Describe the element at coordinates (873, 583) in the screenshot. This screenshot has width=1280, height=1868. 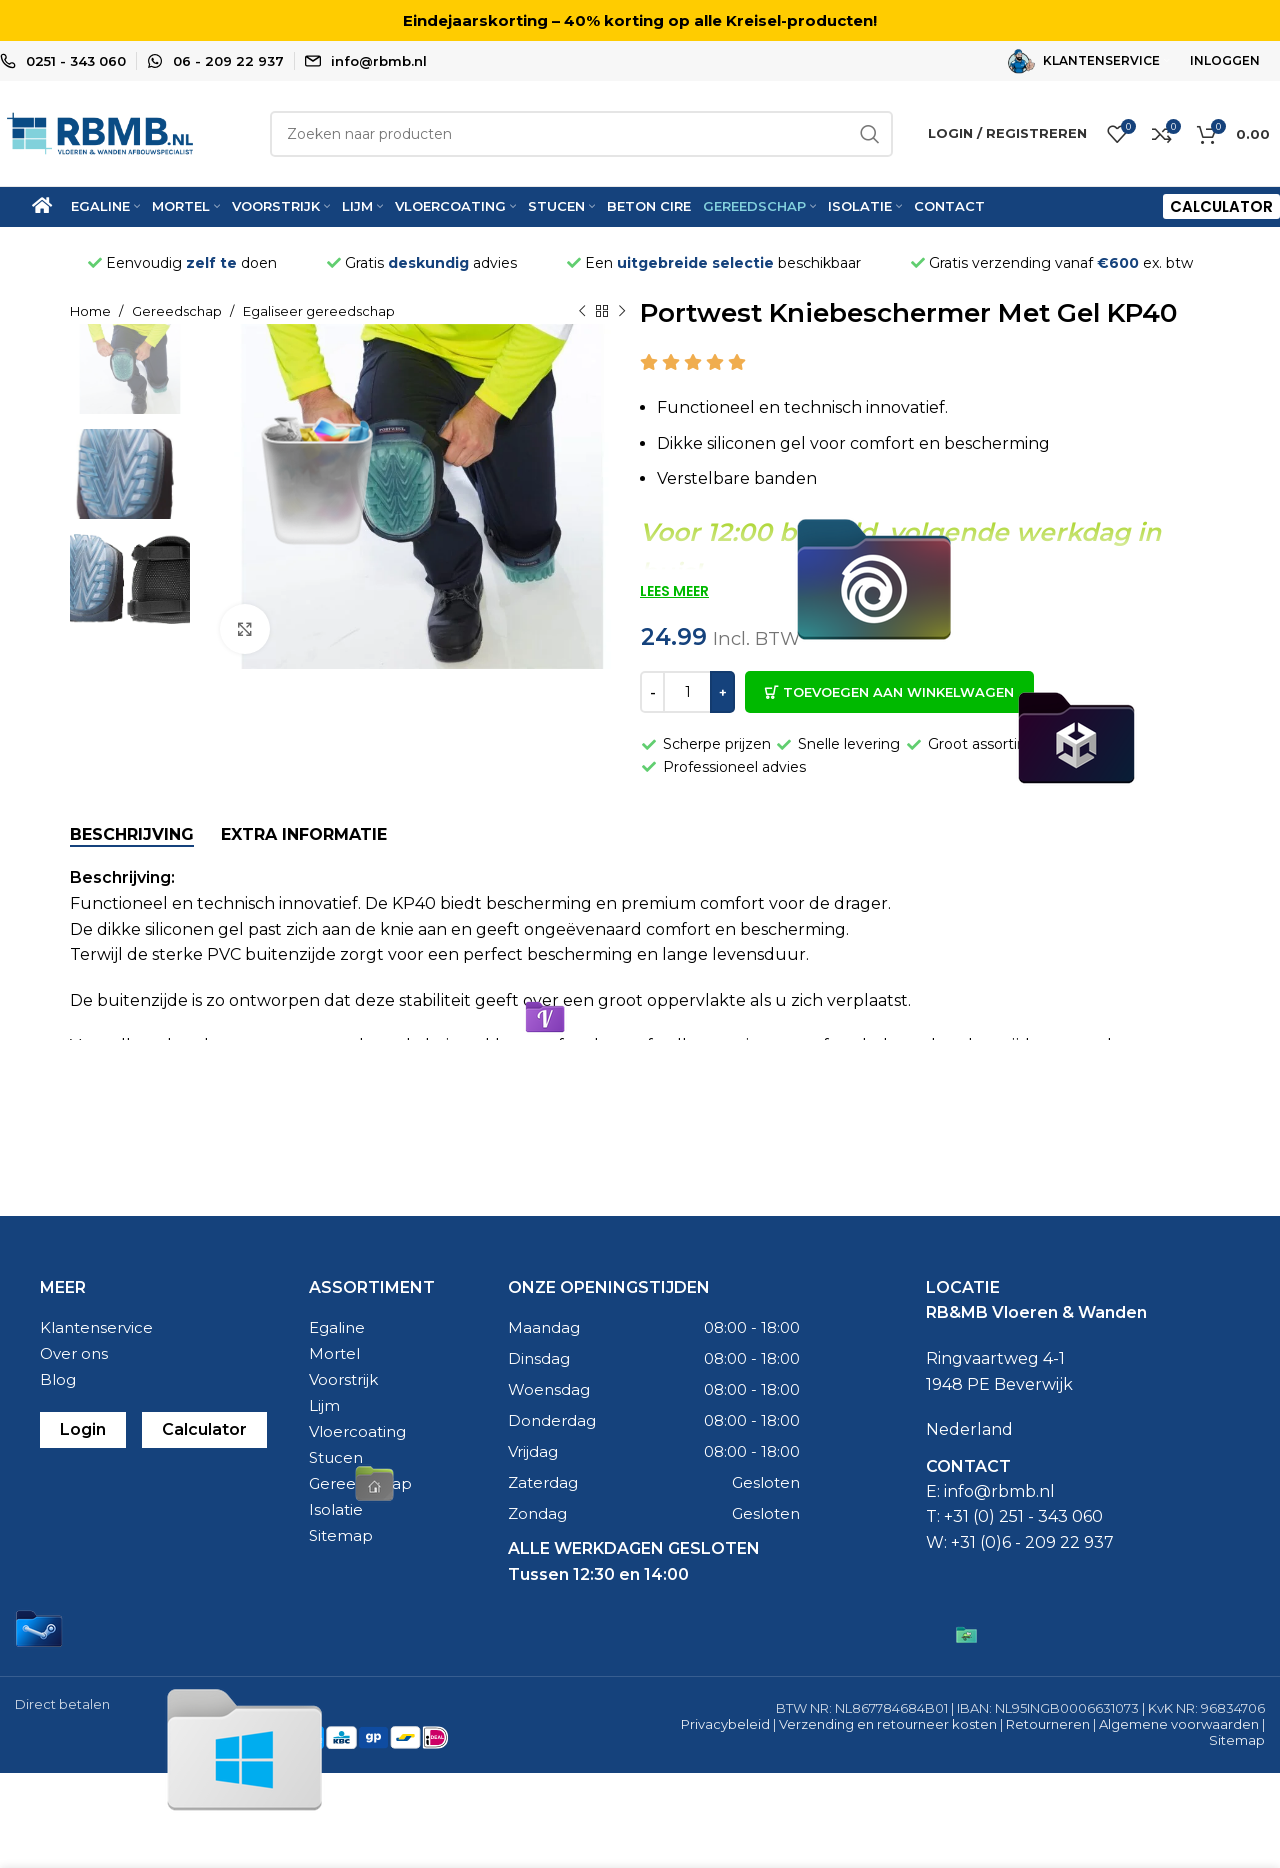
I see `open ubisoft connect game files folder` at that location.